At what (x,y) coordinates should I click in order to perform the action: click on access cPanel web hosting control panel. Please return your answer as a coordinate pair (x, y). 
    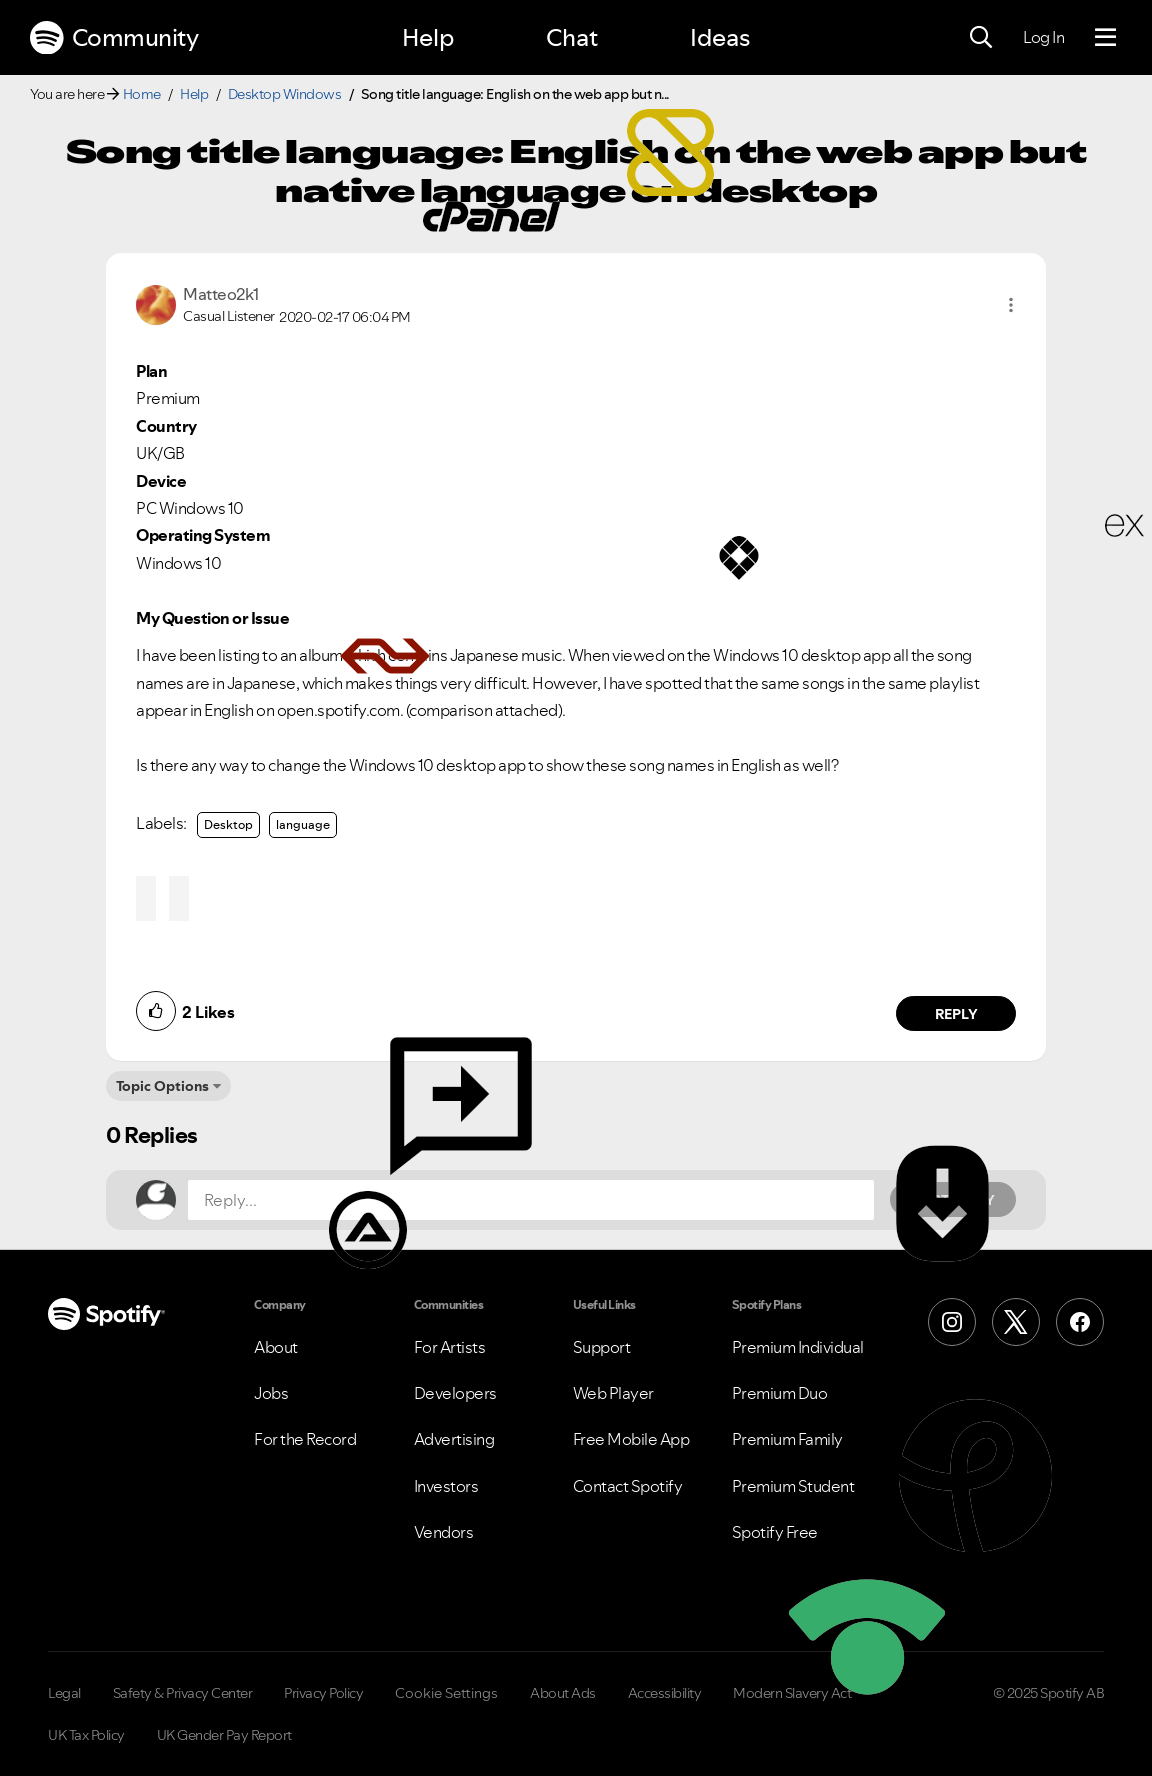
    Looking at the image, I should click on (491, 216).